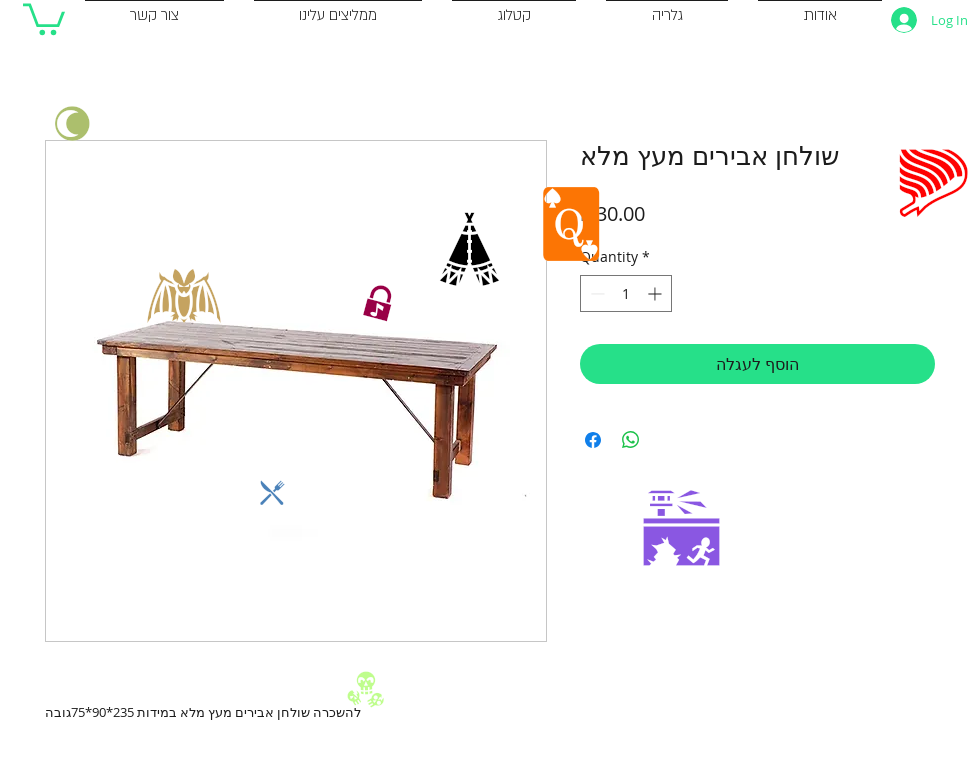 The width and height of the screenshot is (980, 769). What do you see at coordinates (571, 224) in the screenshot?
I see `queen of spades playing card` at bounding box center [571, 224].